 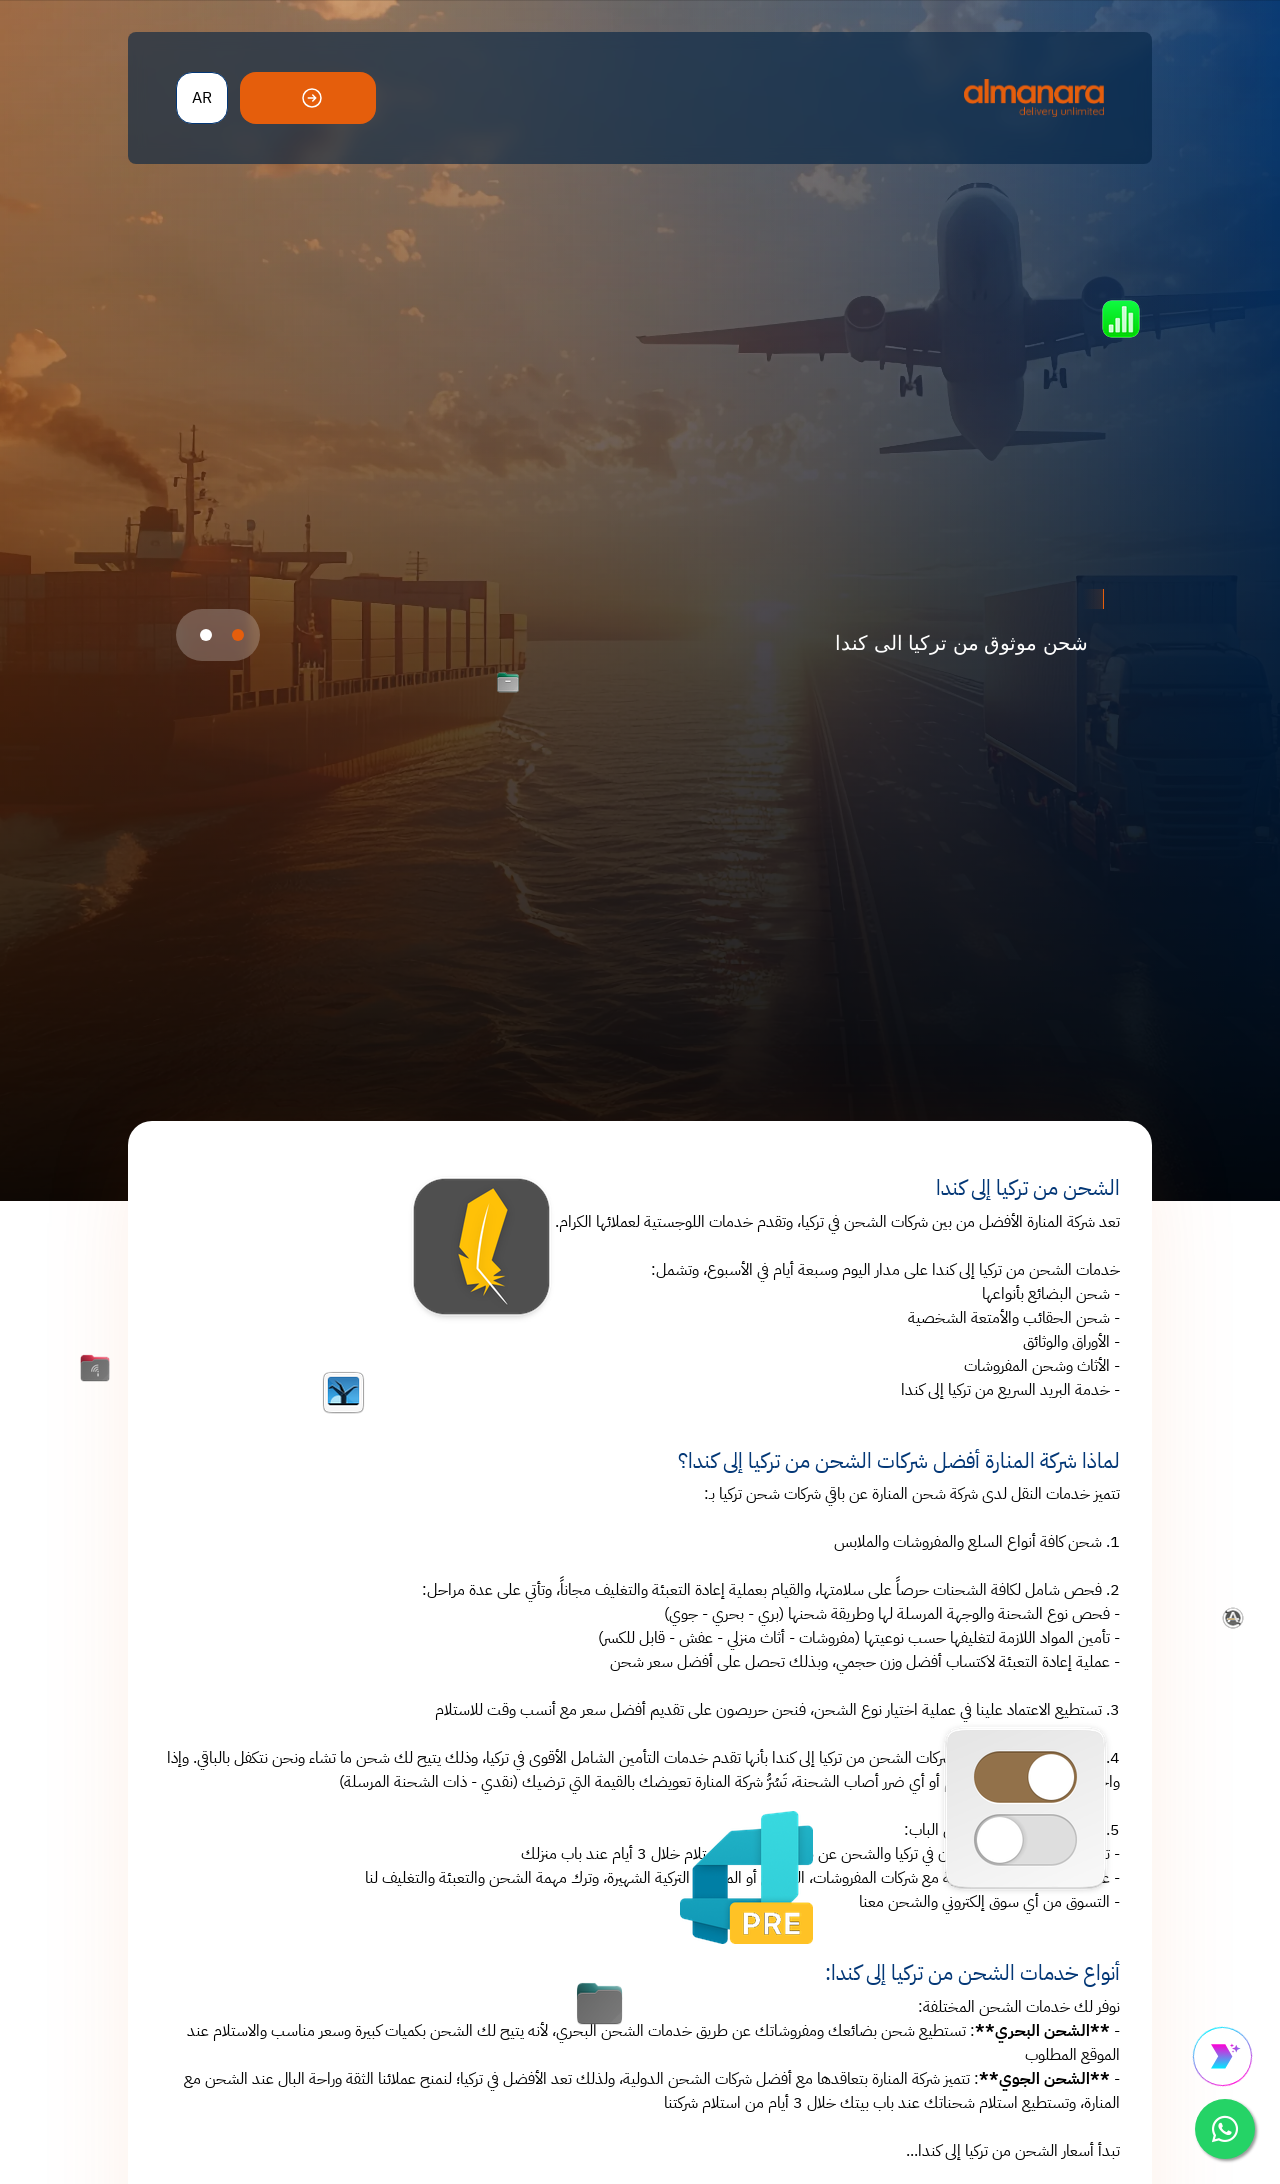 What do you see at coordinates (343, 1392) in the screenshot?
I see `open shotwell photo manager` at bounding box center [343, 1392].